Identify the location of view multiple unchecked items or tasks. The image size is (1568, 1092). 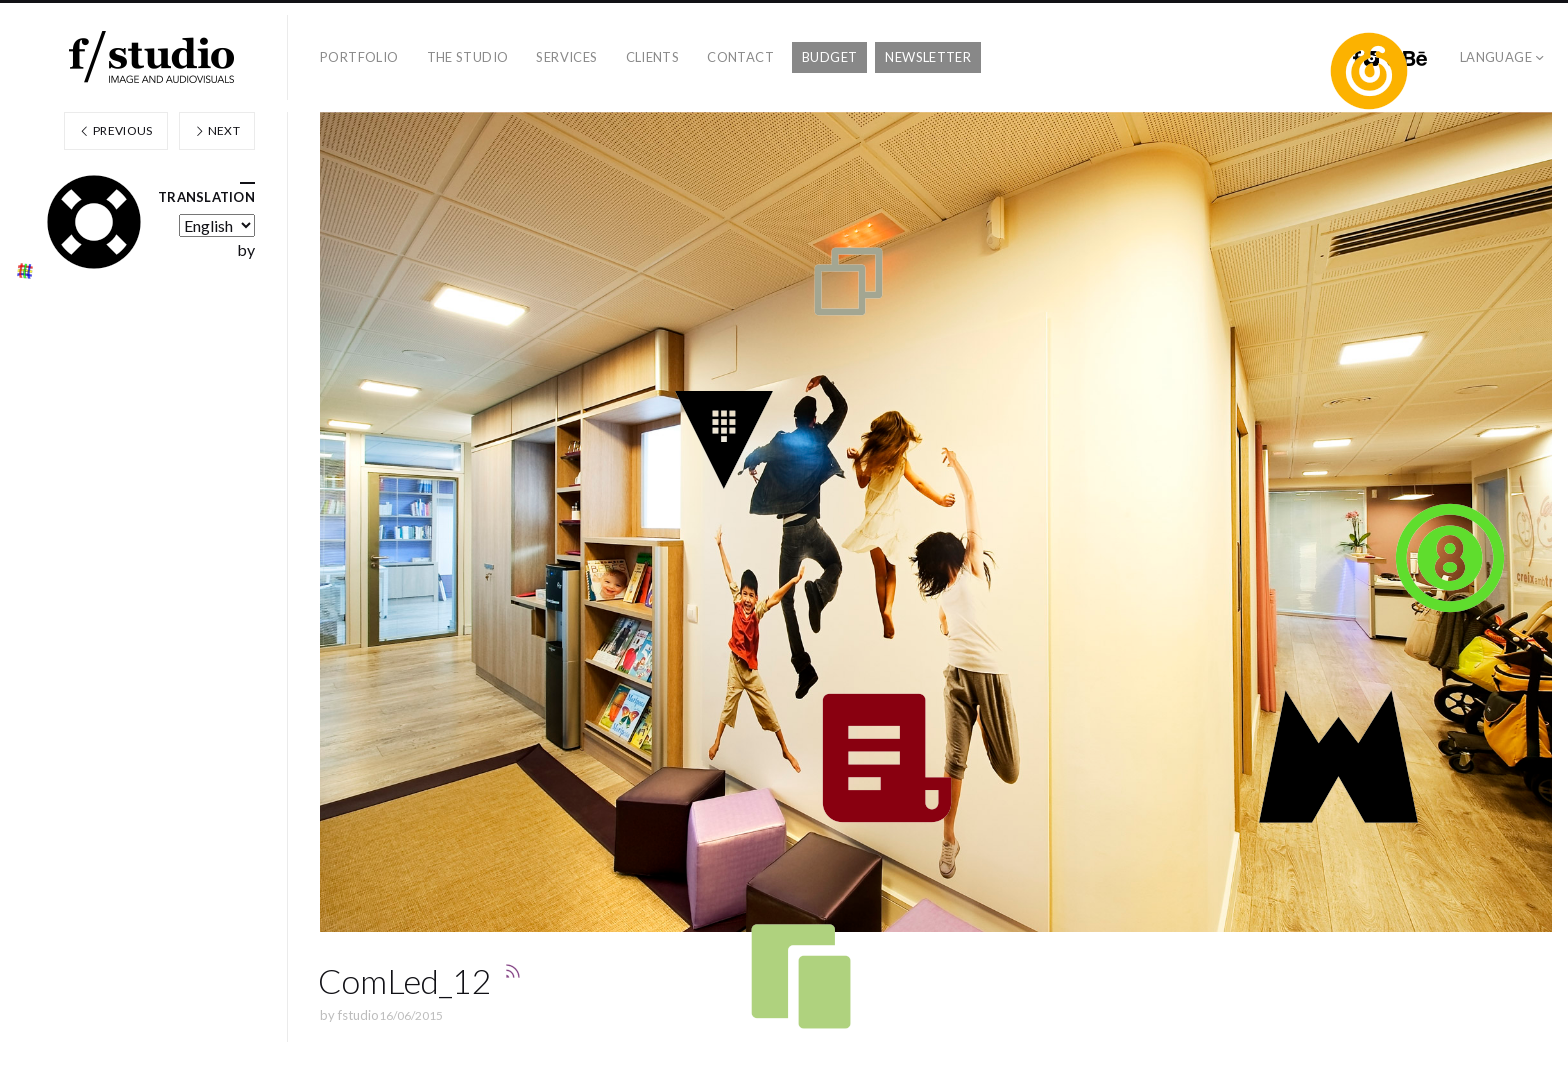
(848, 281).